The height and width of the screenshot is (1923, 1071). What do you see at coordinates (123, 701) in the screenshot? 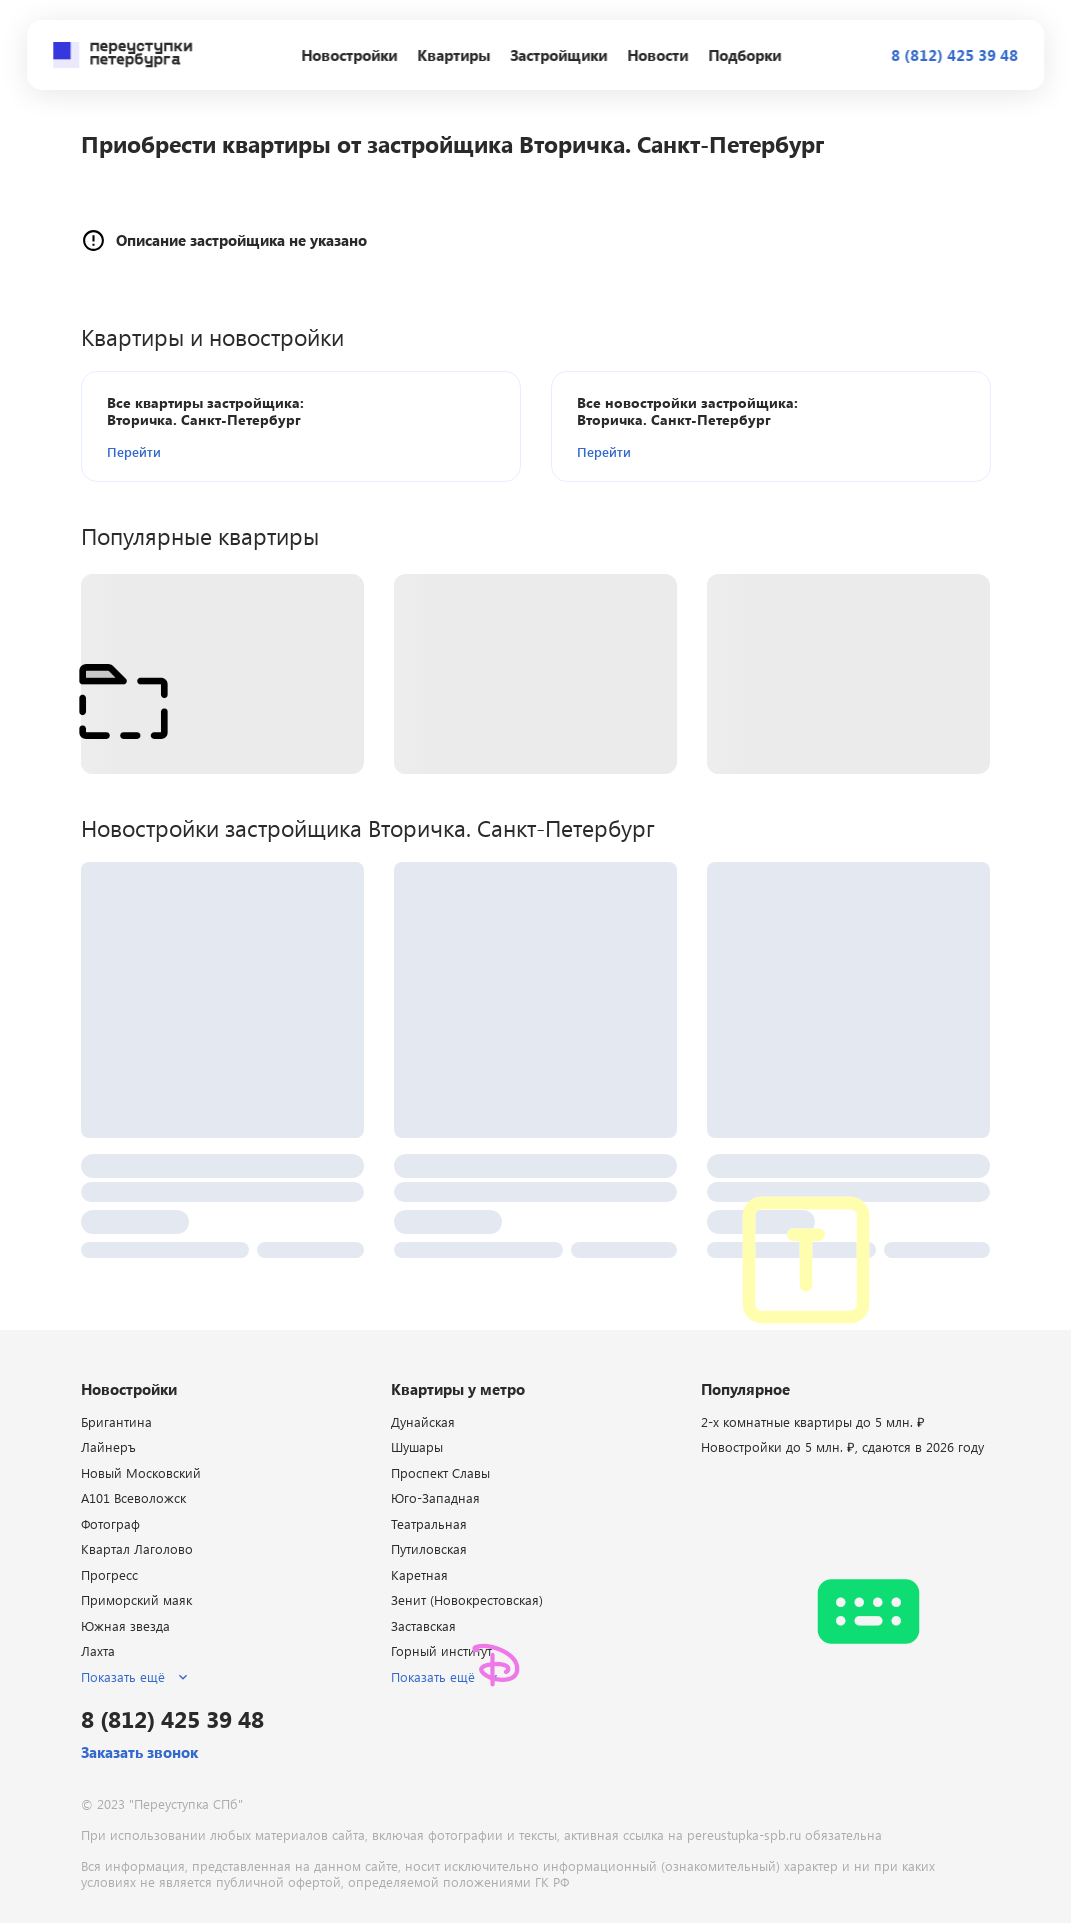
I see `create a new folder` at bounding box center [123, 701].